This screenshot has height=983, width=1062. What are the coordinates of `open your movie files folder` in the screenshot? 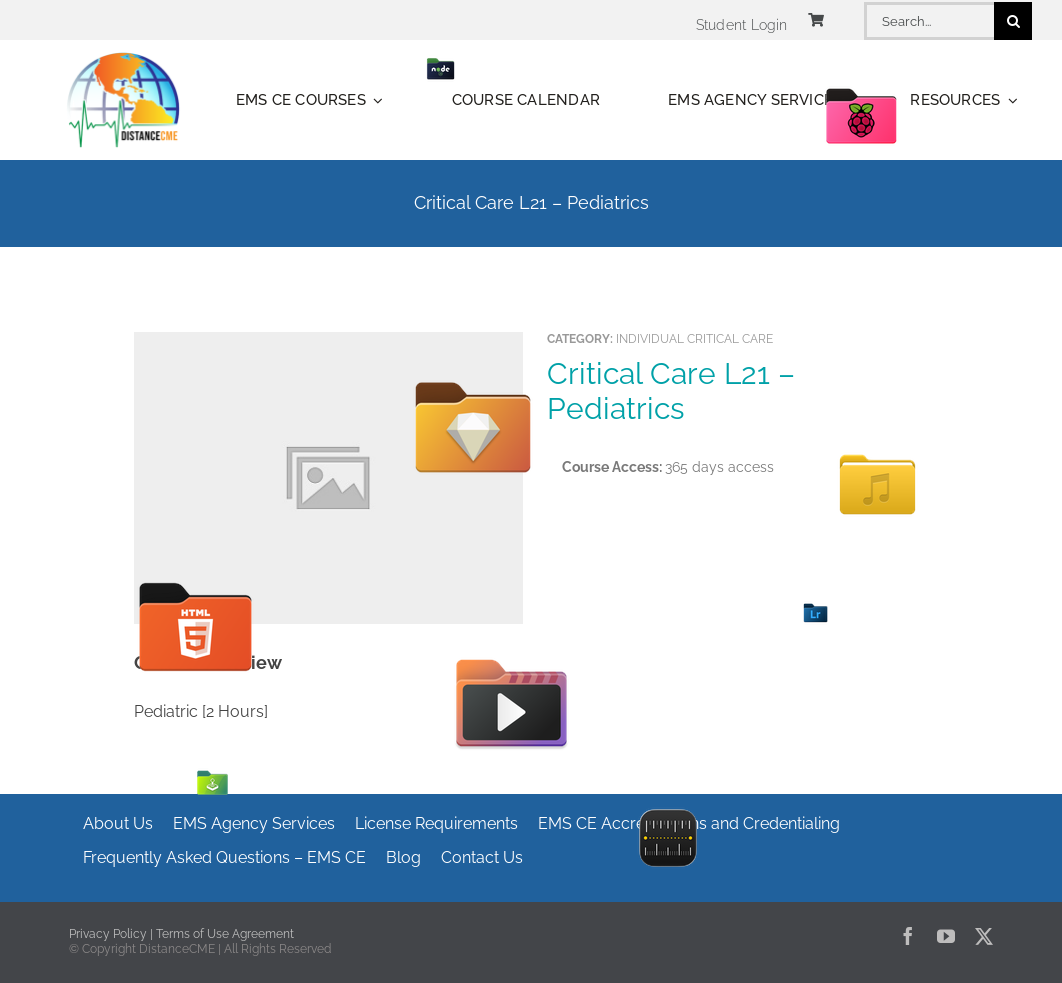 It's located at (511, 706).